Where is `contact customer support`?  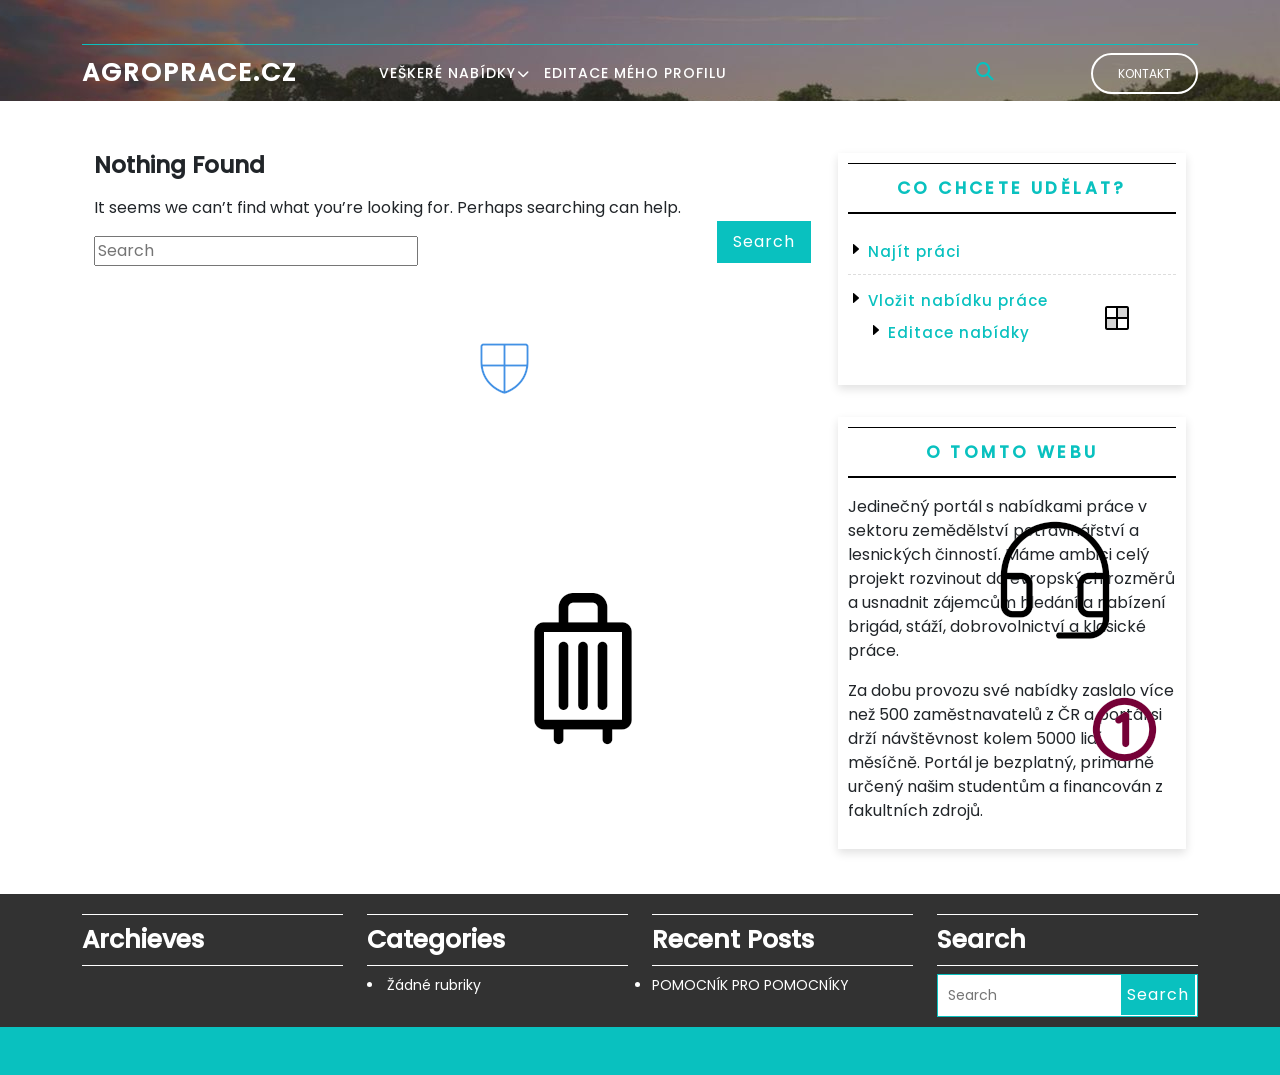 contact customer support is located at coordinates (1055, 576).